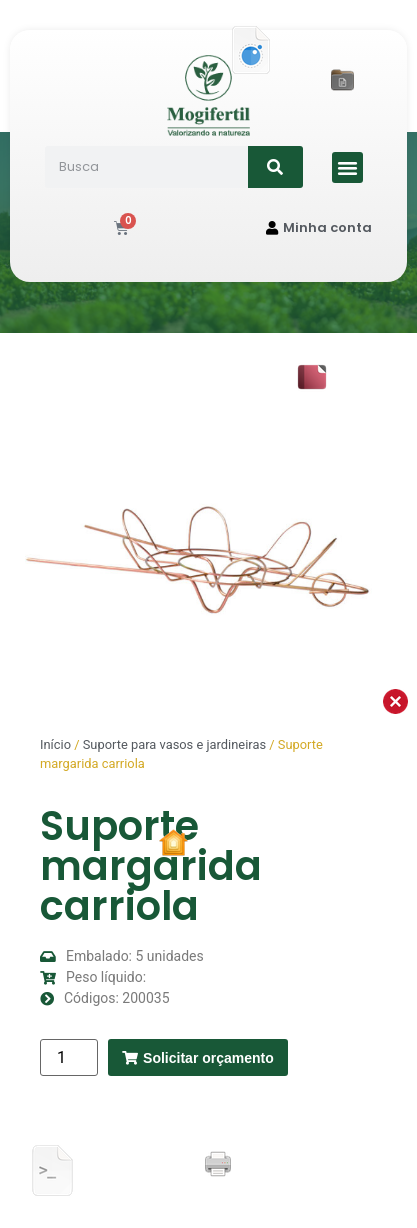 This screenshot has height=1228, width=417. I want to click on open home settings or preferences, so click(173, 842).